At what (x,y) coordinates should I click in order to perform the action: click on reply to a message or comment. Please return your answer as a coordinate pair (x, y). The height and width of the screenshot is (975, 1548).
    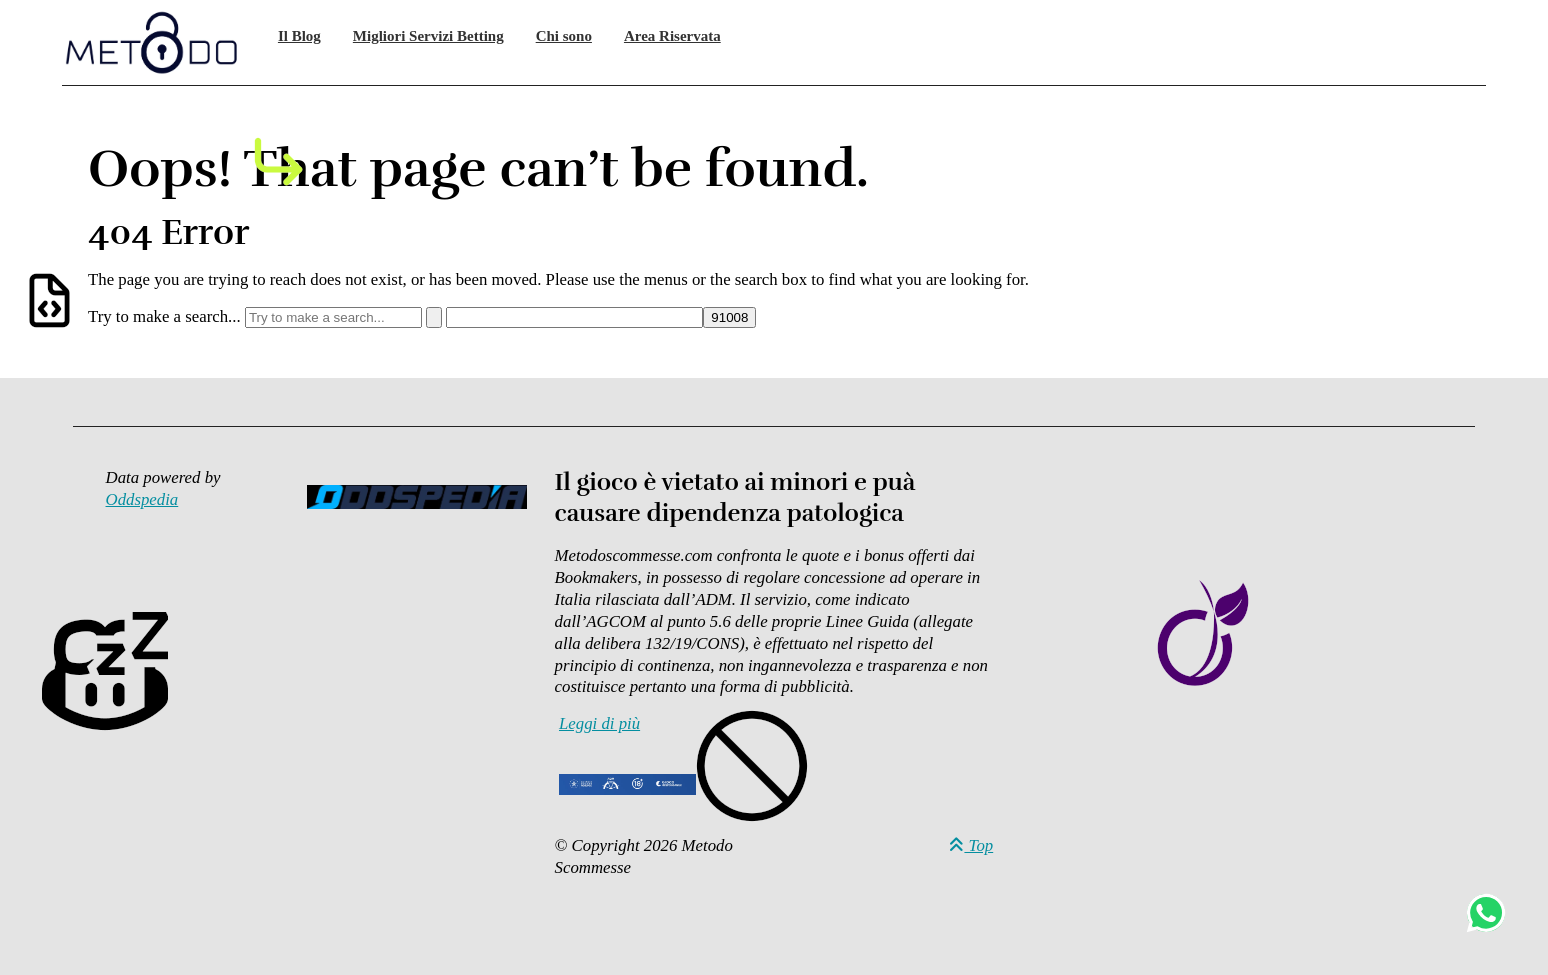
    Looking at the image, I should click on (277, 160).